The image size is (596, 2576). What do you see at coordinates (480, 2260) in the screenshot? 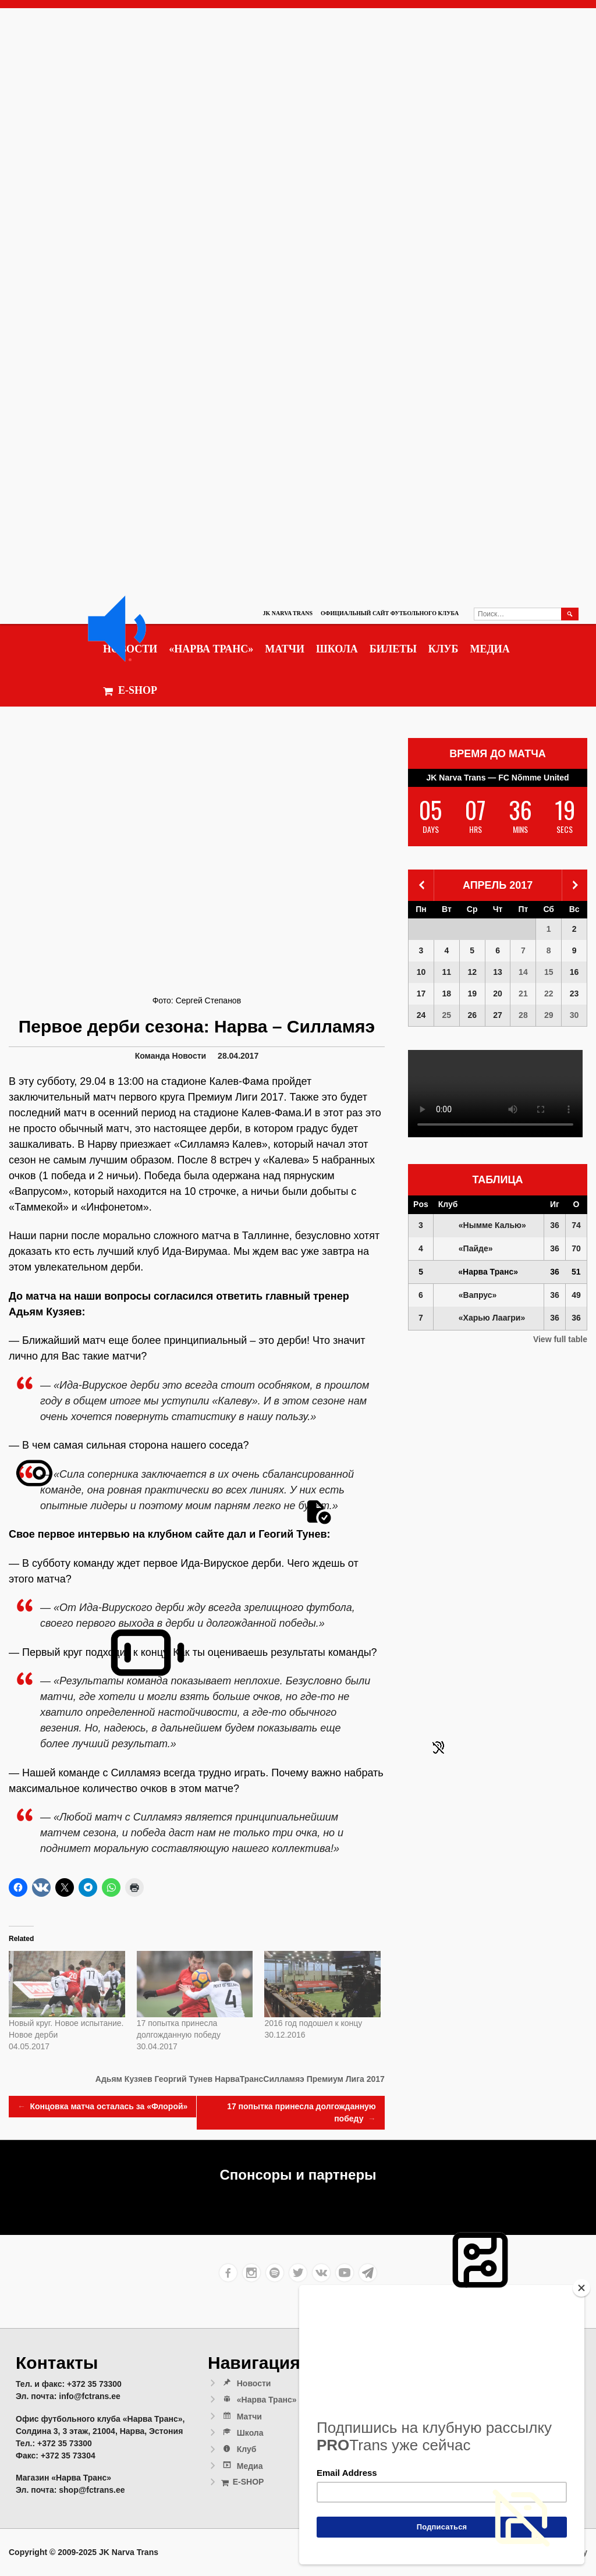
I see `access hardware or system settings` at bounding box center [480, 2260].